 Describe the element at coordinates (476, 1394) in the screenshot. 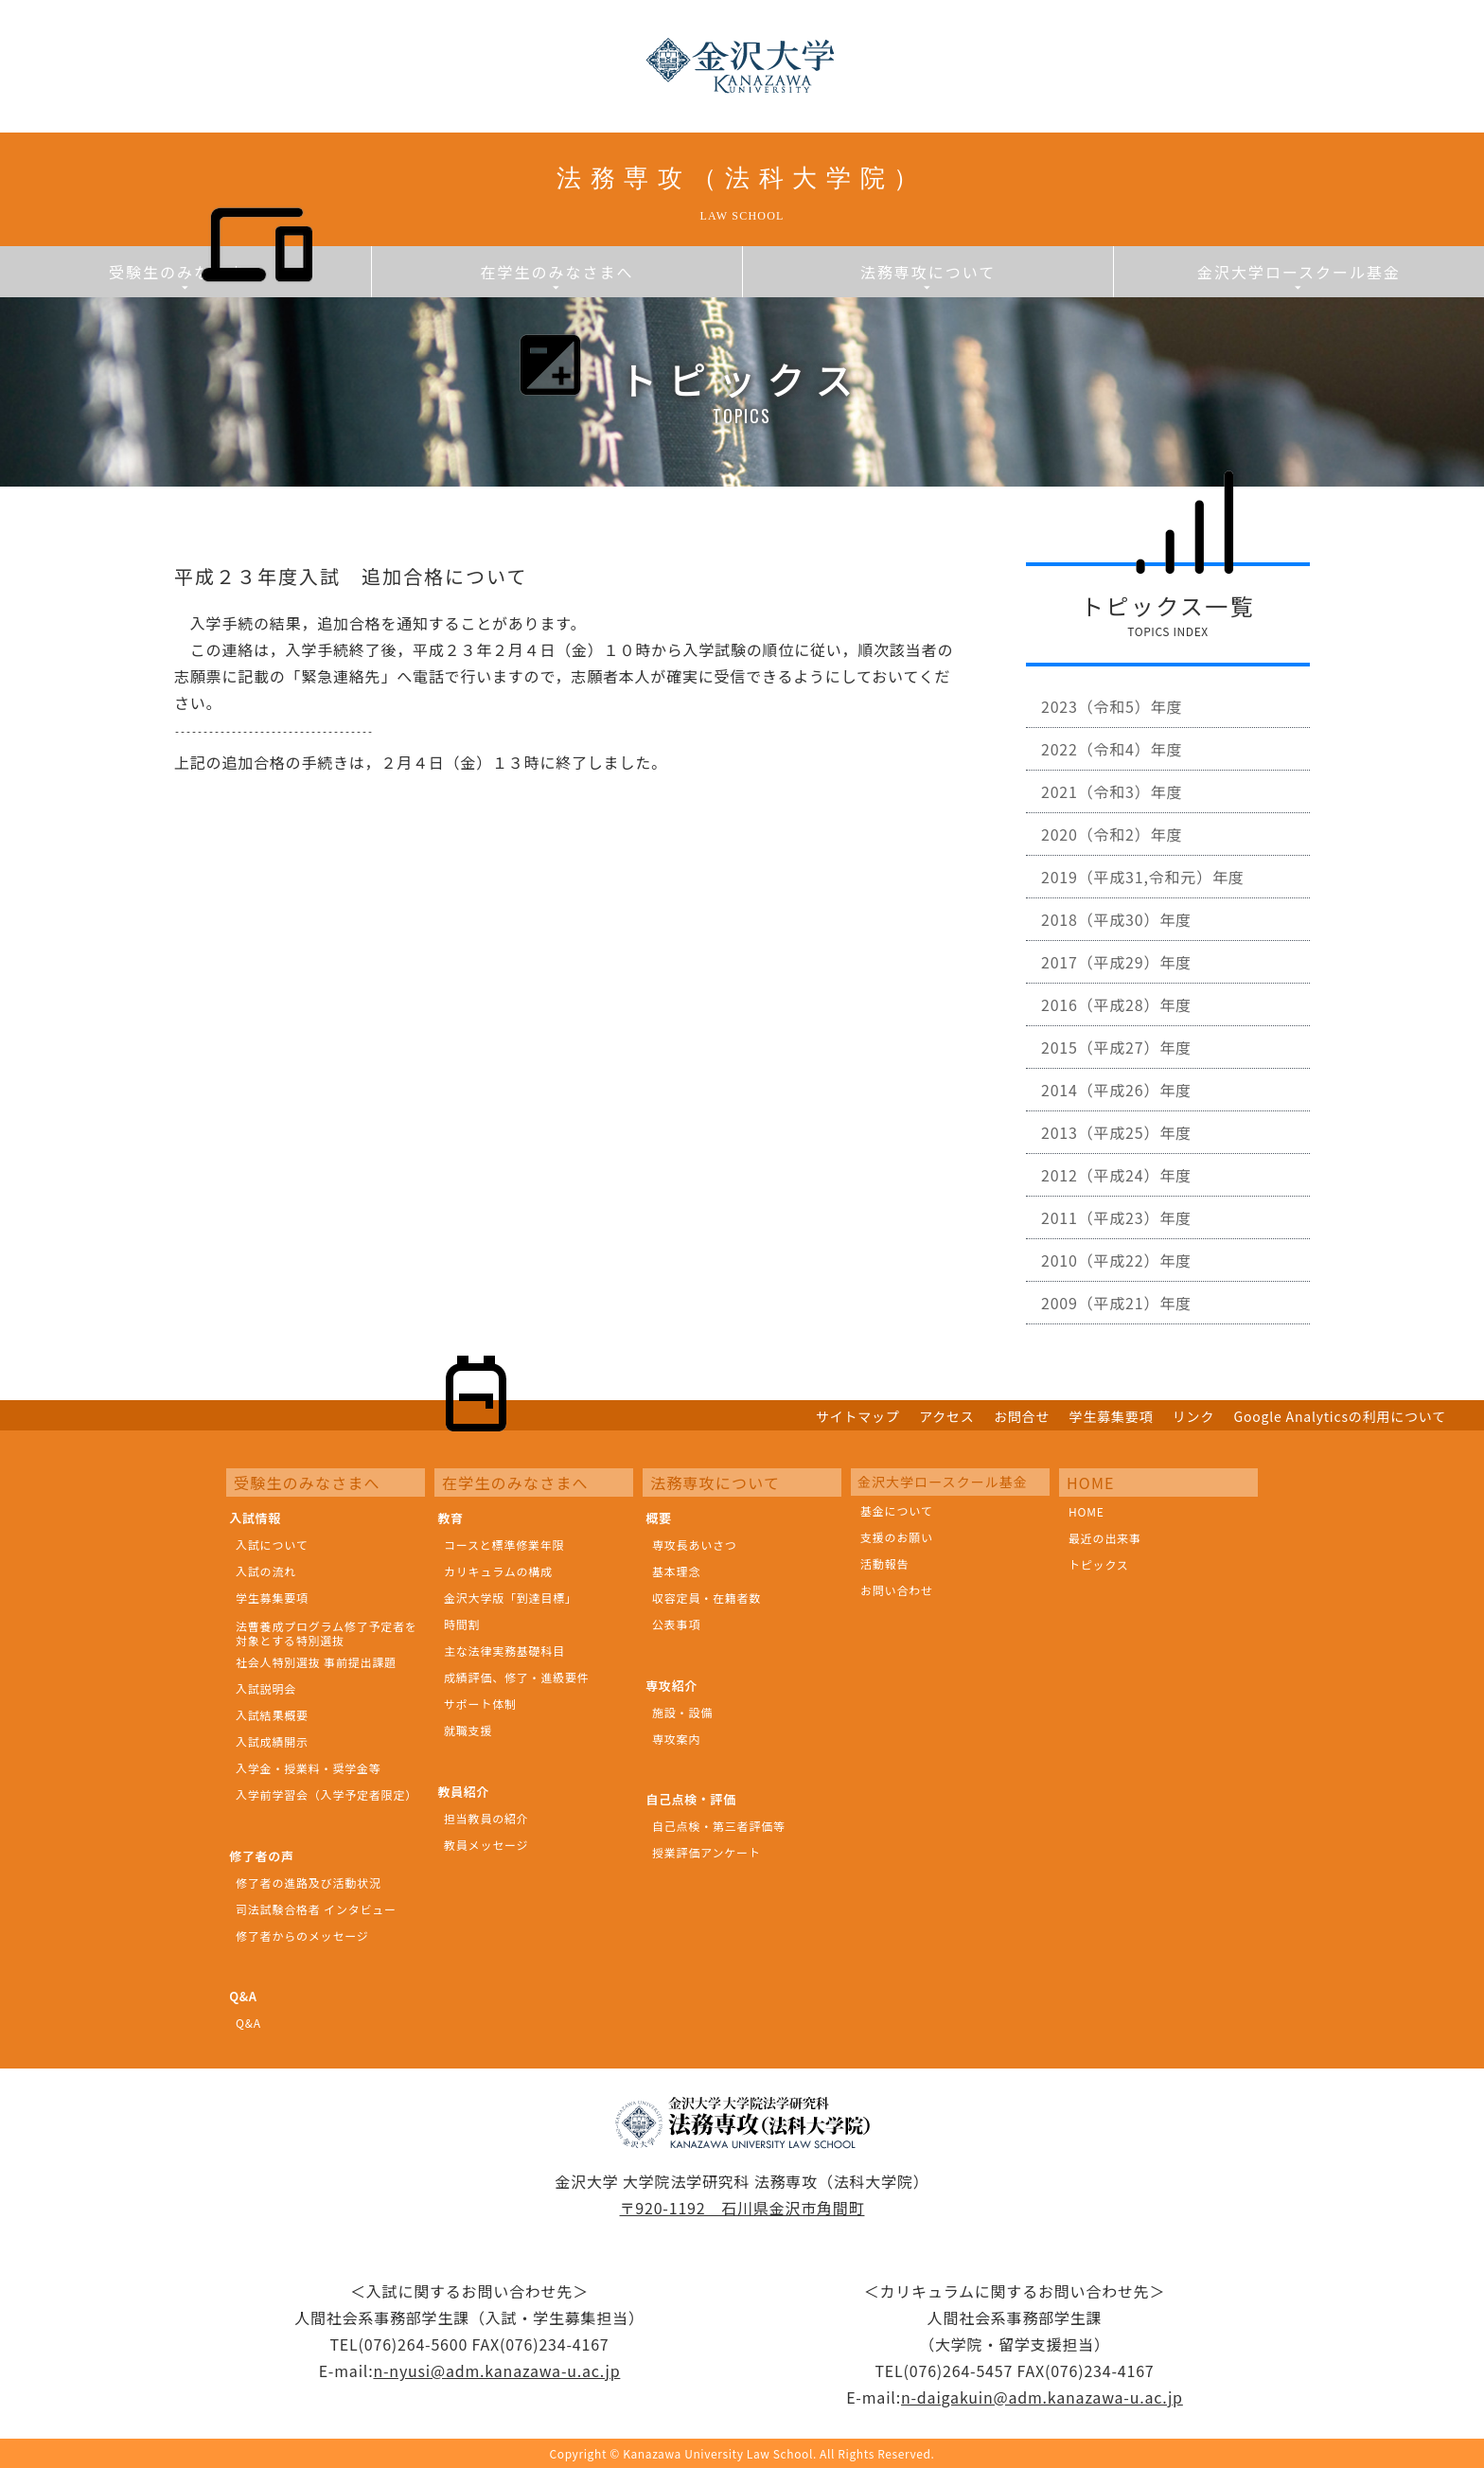

I see `access your backpack or inventory` at that location.